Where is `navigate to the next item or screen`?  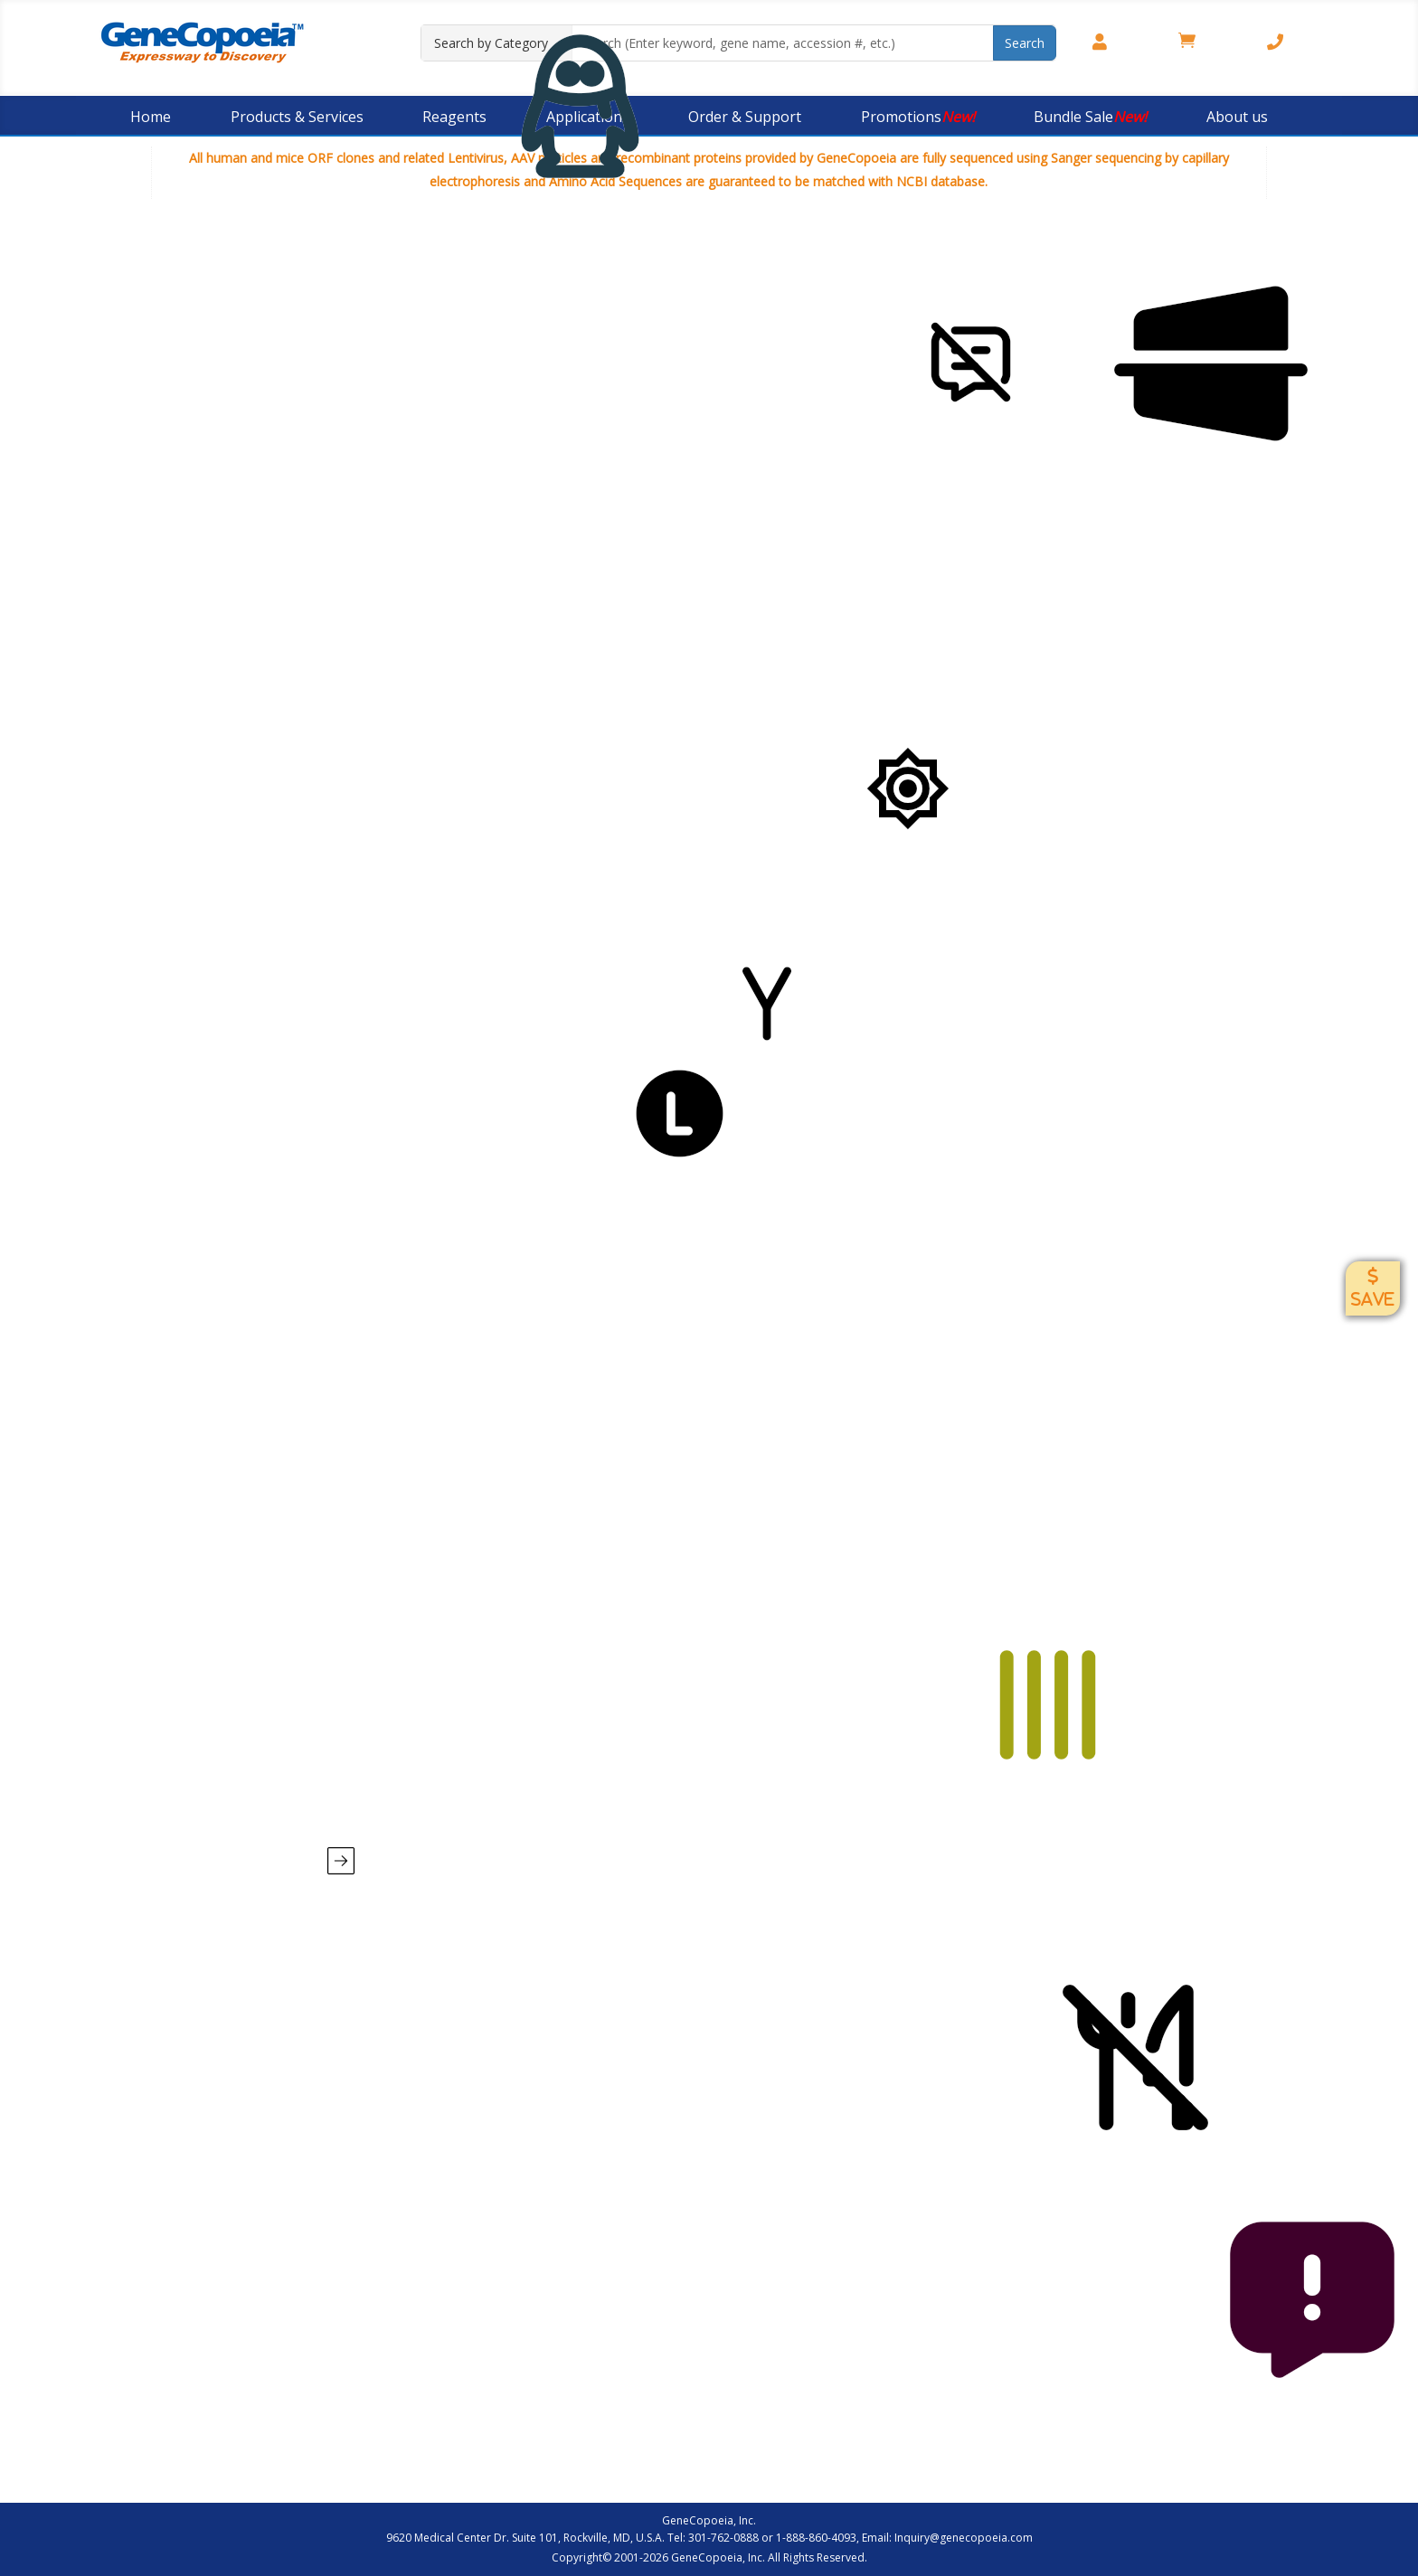
navigate to the next item or screen is located at coordinates (341, 1861).